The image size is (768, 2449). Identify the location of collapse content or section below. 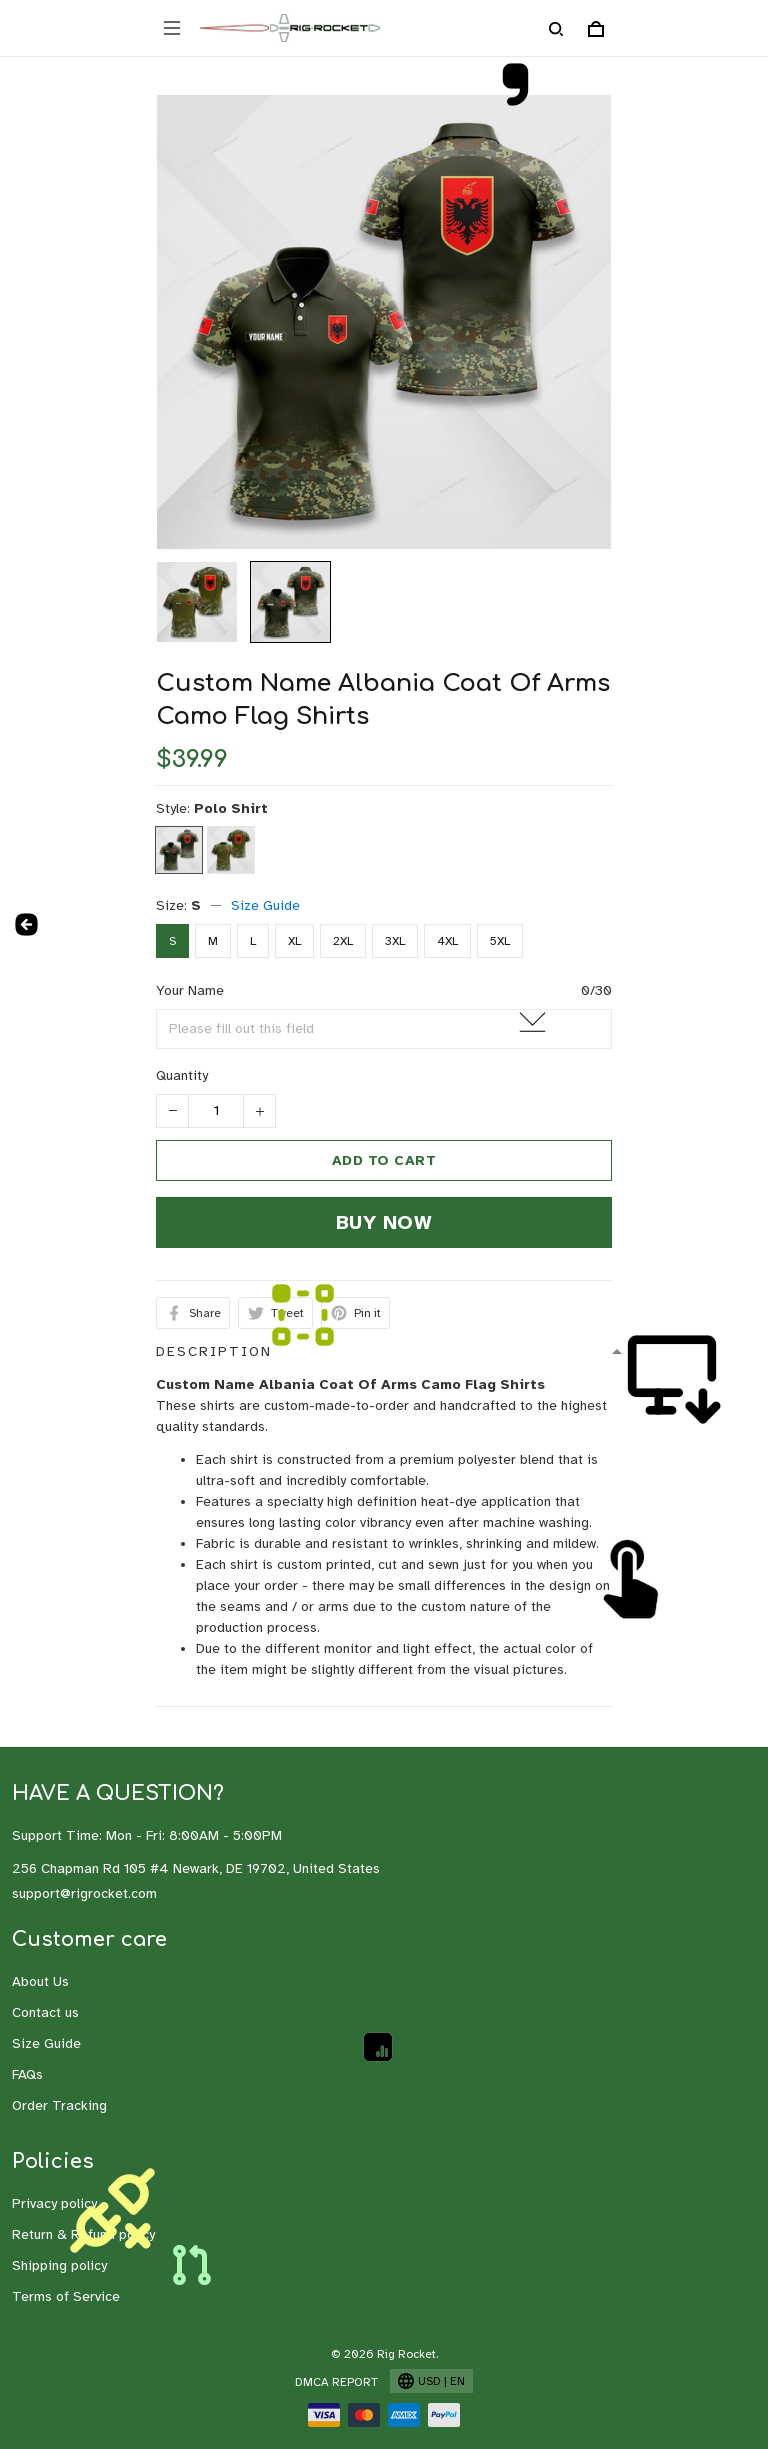
(532, 1021).